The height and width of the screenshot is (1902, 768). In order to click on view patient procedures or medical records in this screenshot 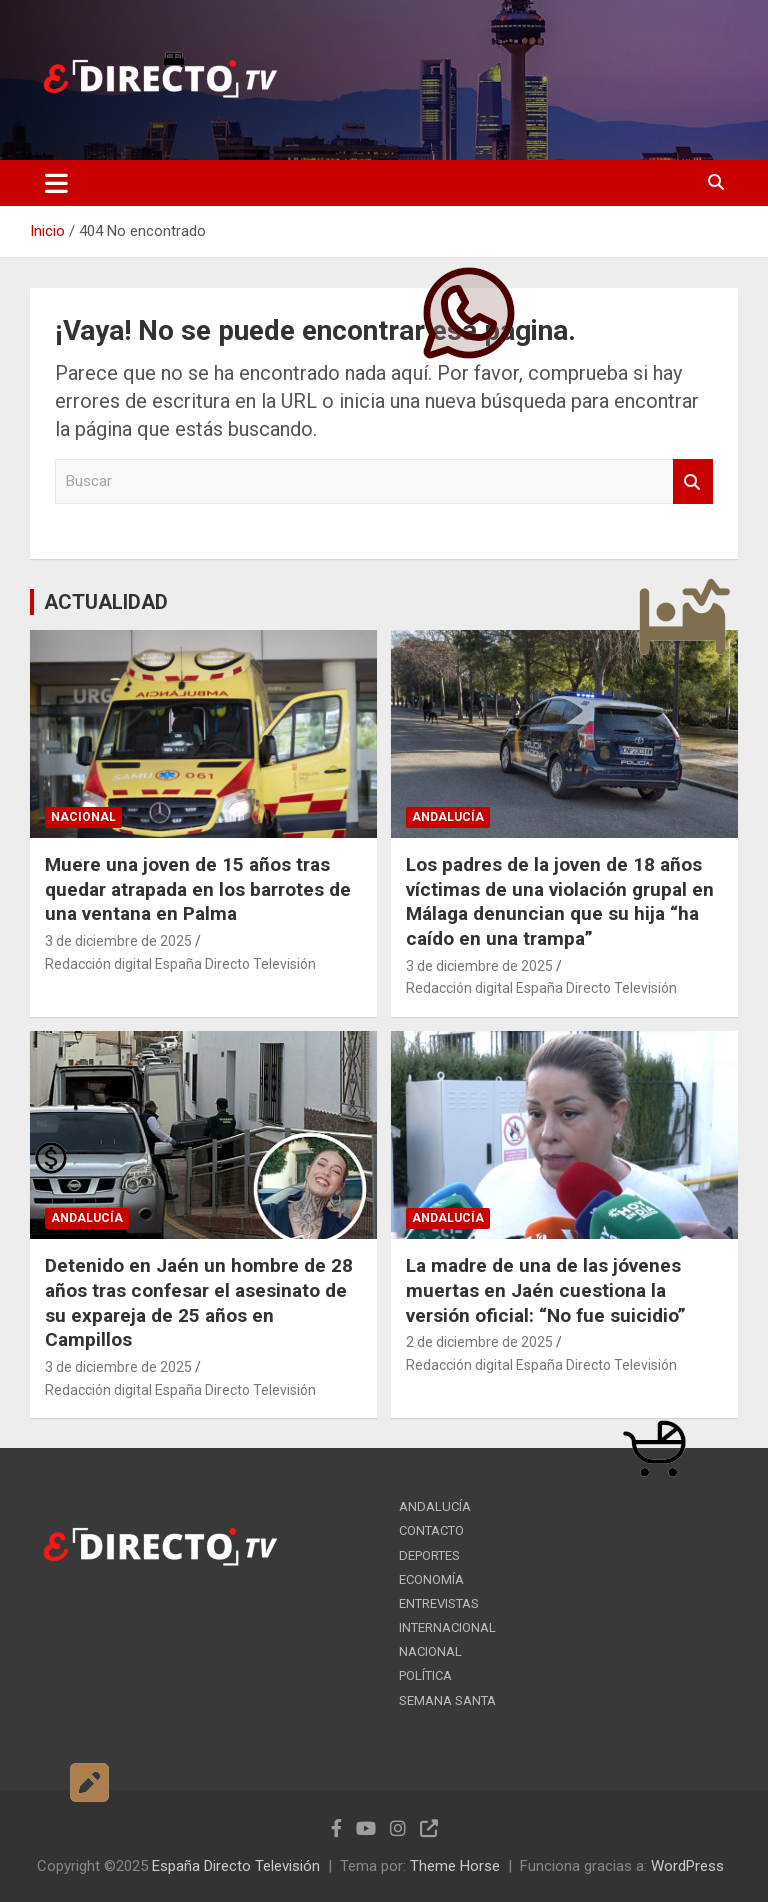, I will do `click(682, 621)`.